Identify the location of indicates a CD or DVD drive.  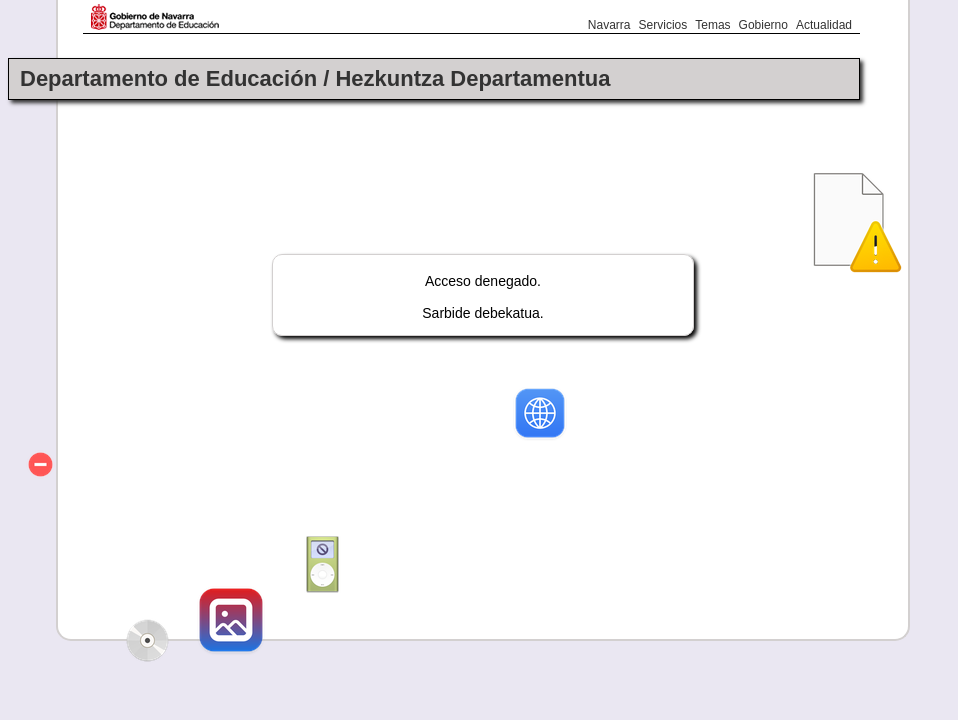
(147, 640).